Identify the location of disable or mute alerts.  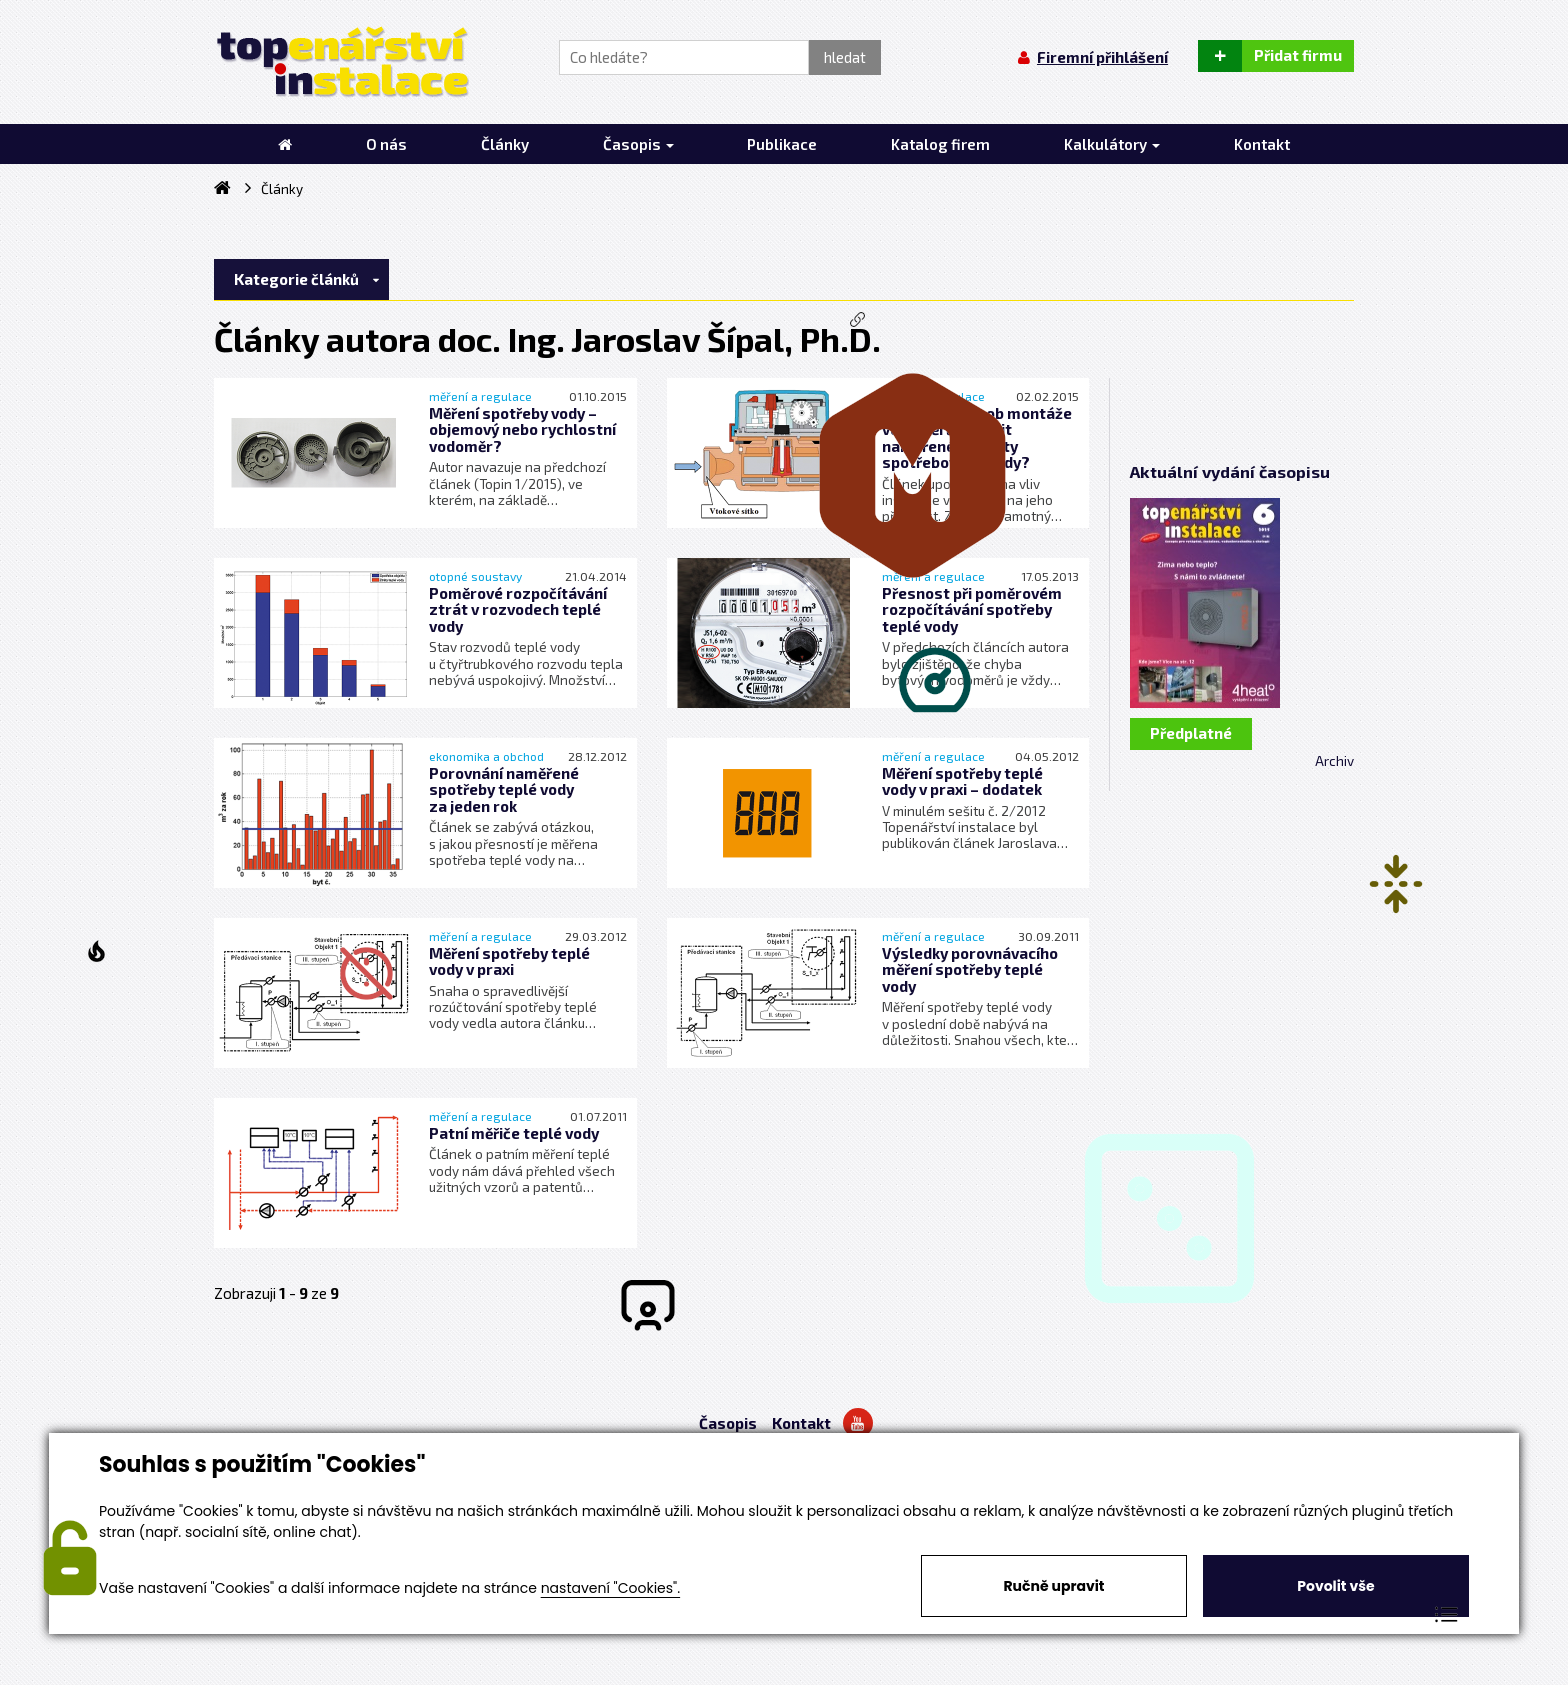
(366, 973).